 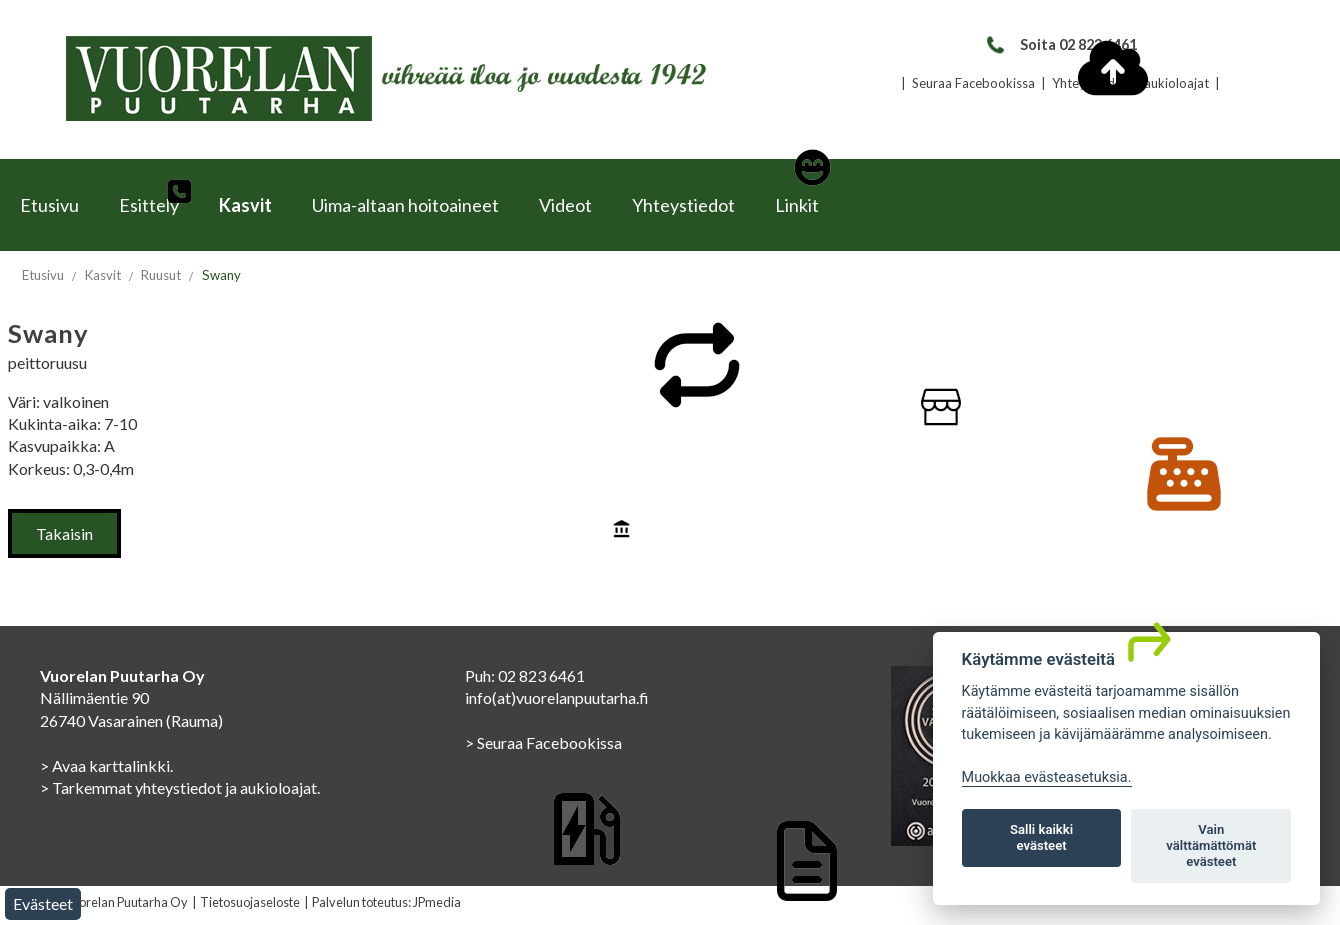 What do you see at coordinates (1148, 642) in the screenshot?
I see `share content or forward to another user` at bounding box center [1148, 642].